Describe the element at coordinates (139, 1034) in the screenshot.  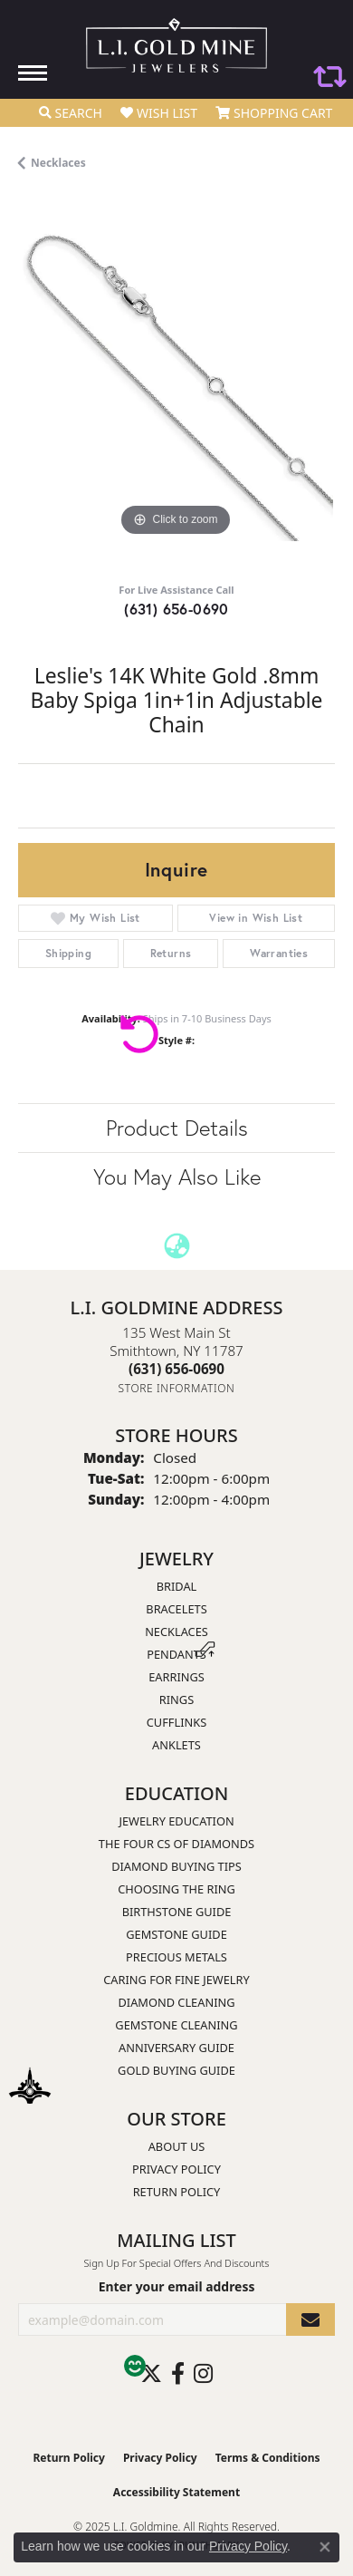
I see `undo the last action` at that location.